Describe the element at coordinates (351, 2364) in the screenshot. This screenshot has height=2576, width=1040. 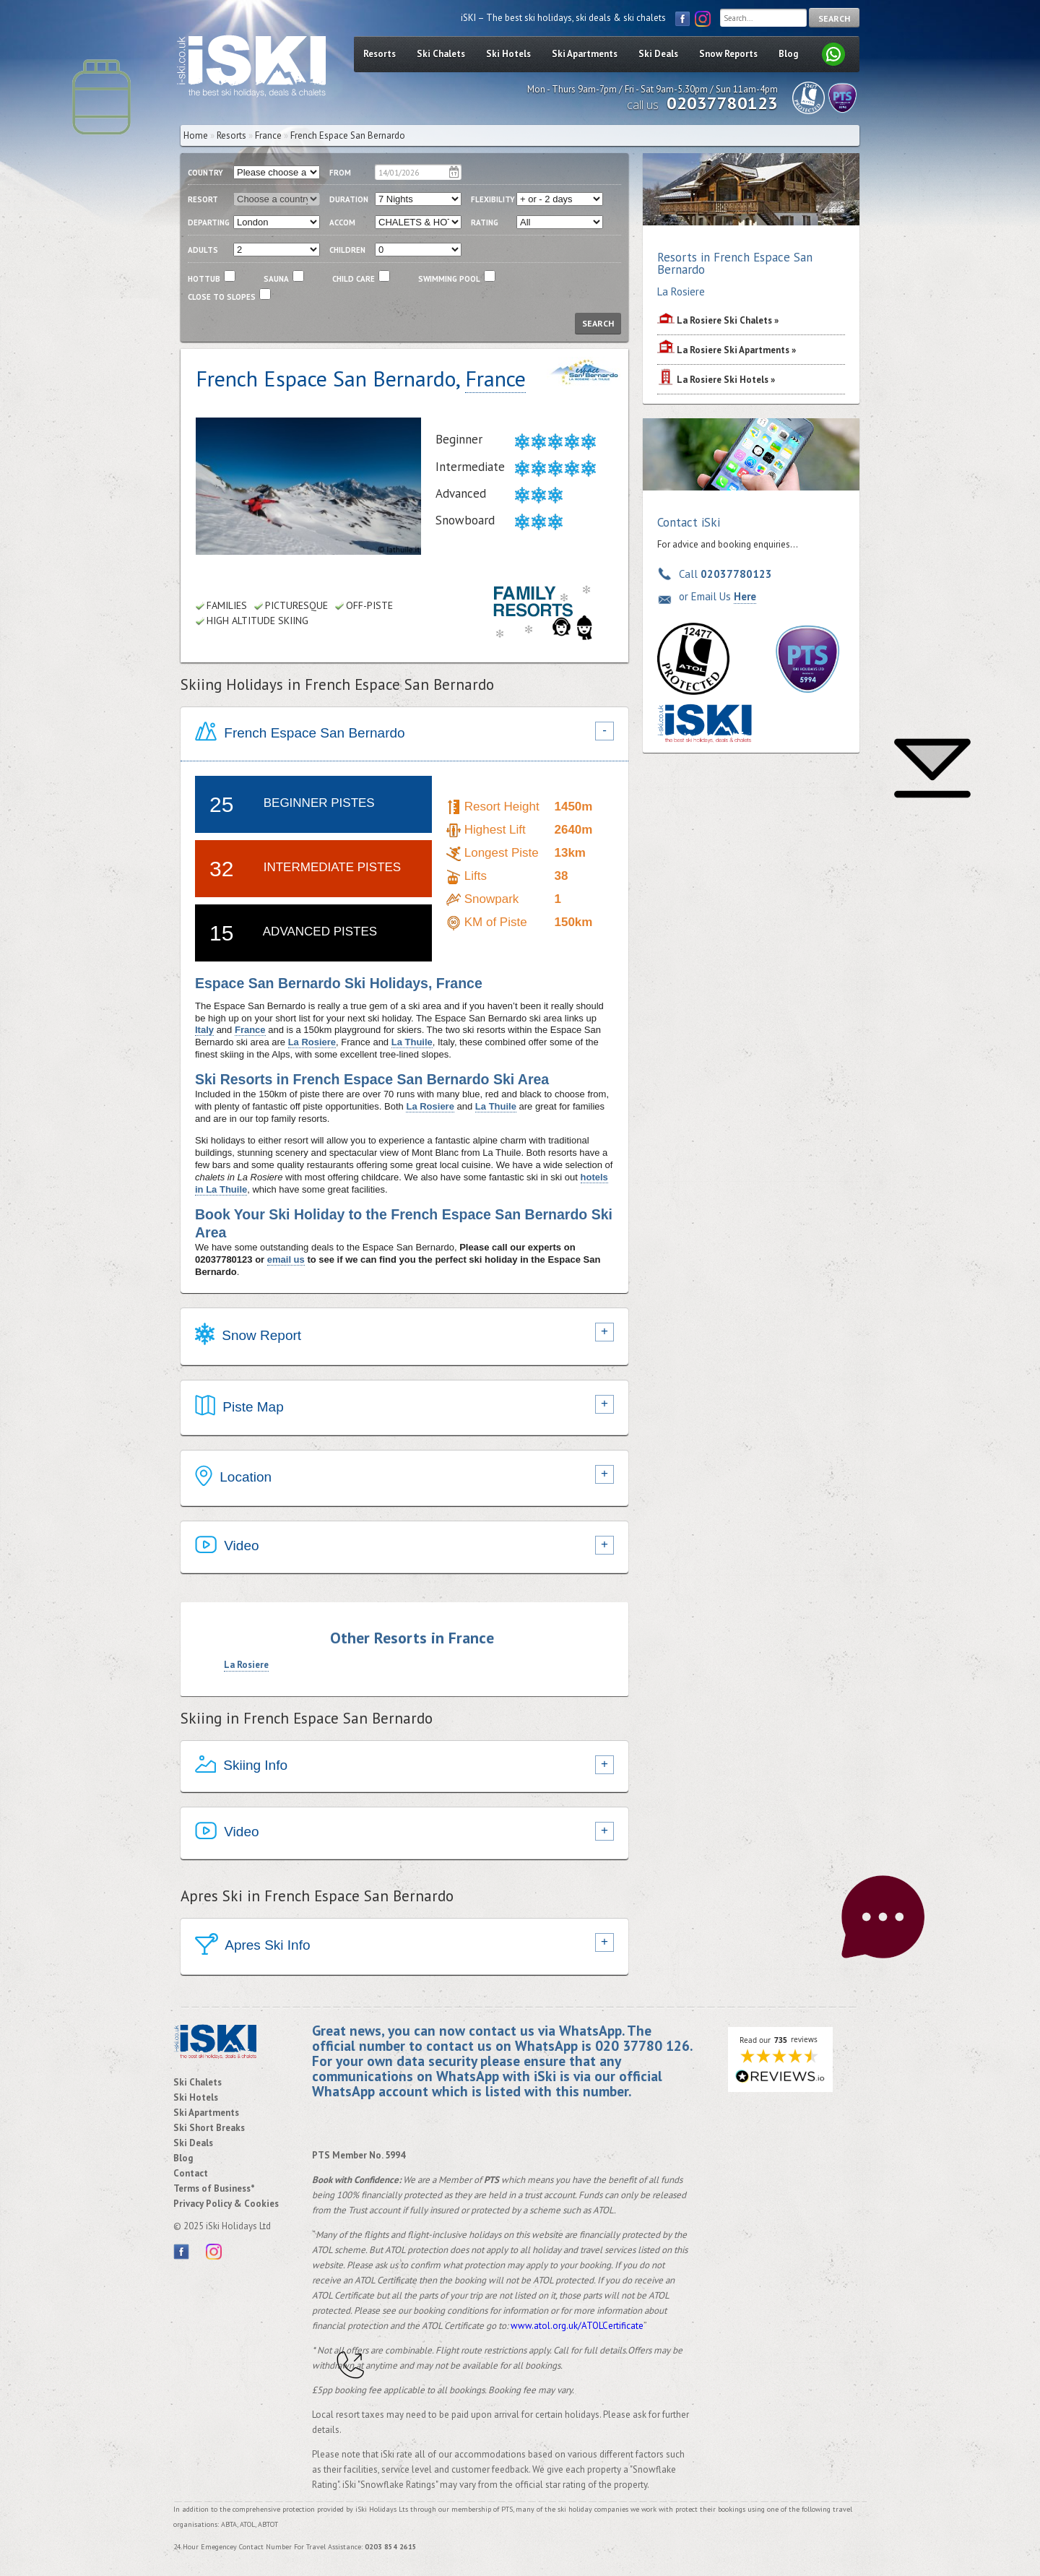
I see `make an outgoing call` at that location.